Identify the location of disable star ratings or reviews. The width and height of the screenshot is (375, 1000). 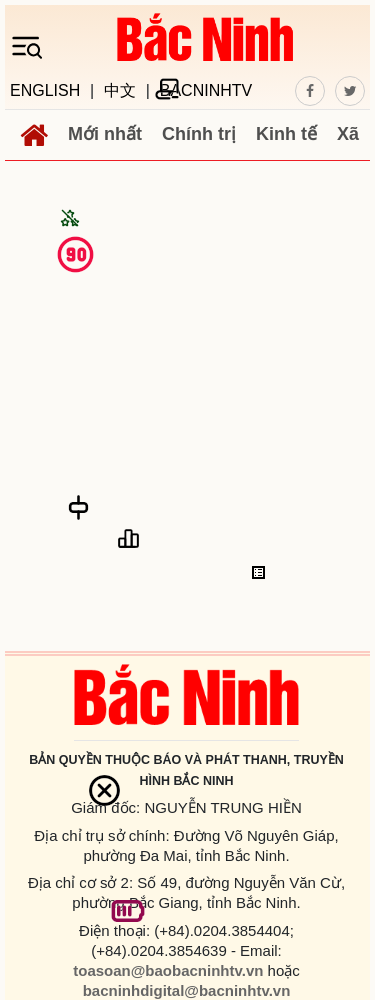
(70, 218).